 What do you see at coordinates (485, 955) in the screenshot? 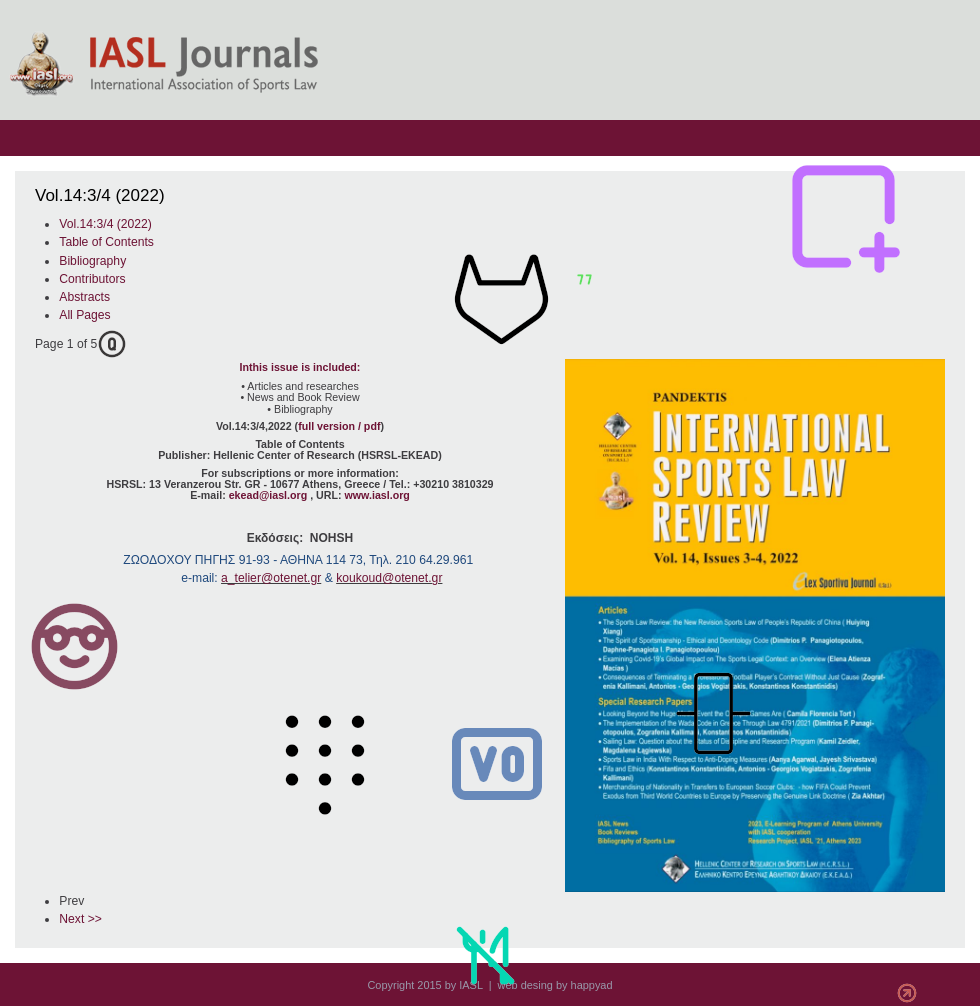
I see `kitchen tools unavailable or disabled` at bounding box center [485, 955].